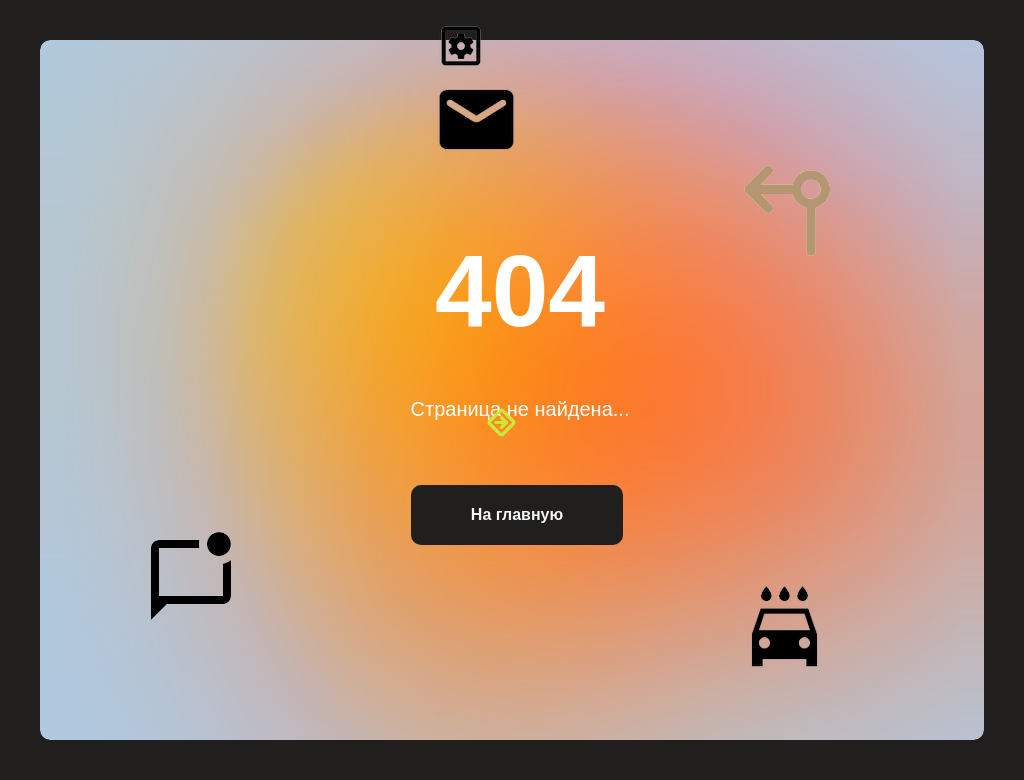 This screenshot has height=780, width=1024. What do you see at coordinates (191, 580) in the screenshot?
I see `indicates unread messages in chat` at bounding box center [191, 580].